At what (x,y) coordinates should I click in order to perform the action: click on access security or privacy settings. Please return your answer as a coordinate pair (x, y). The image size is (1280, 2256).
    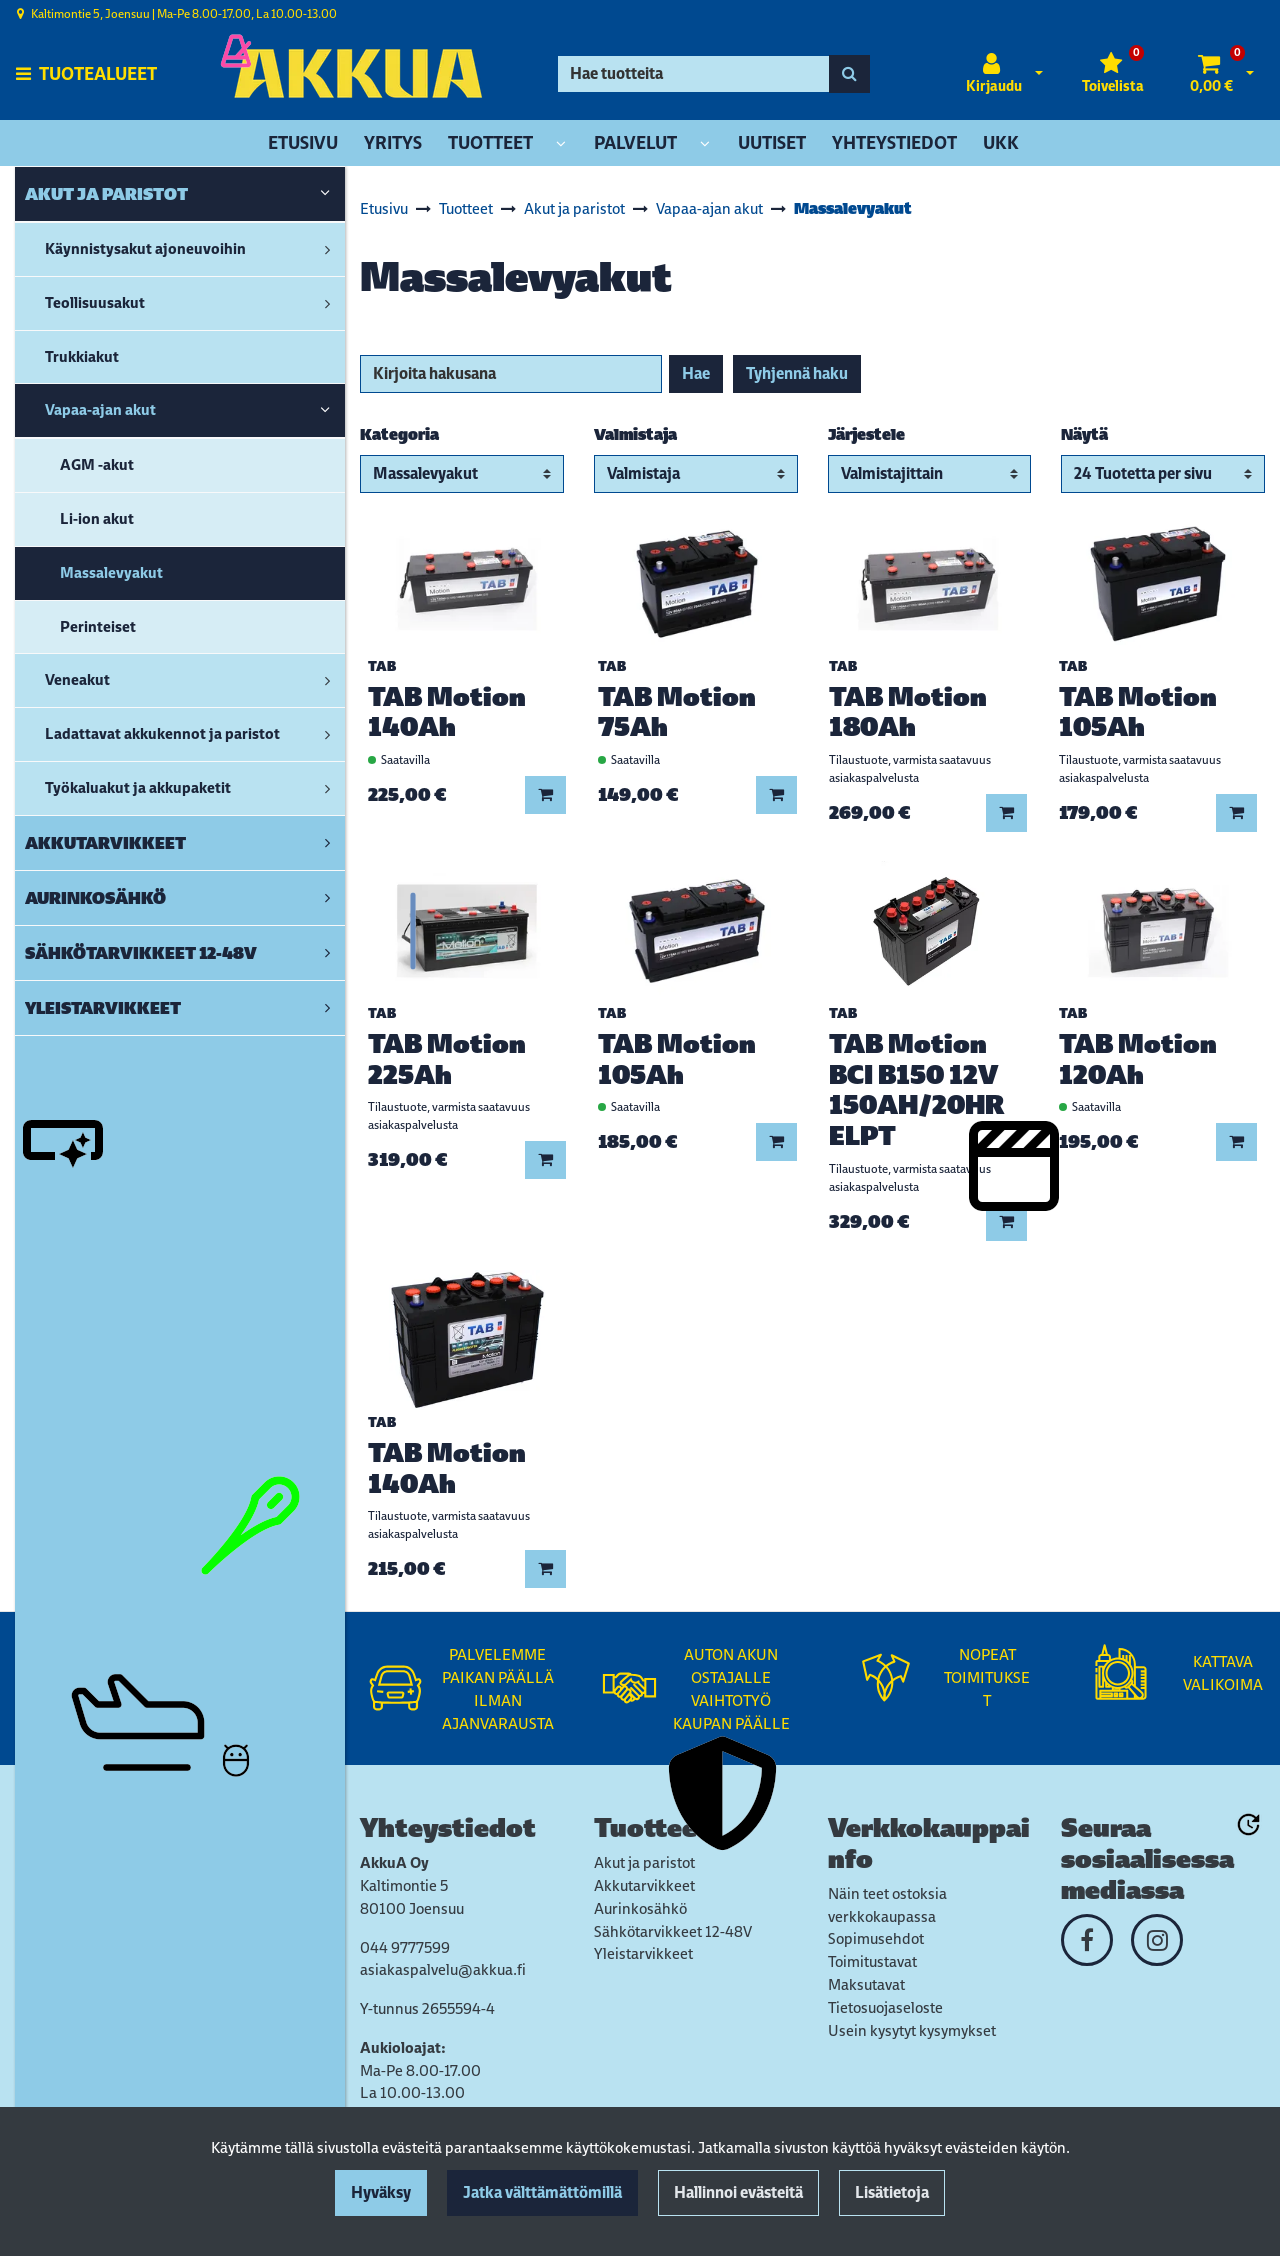
    Looking at the image, I should click on (722, 1793).